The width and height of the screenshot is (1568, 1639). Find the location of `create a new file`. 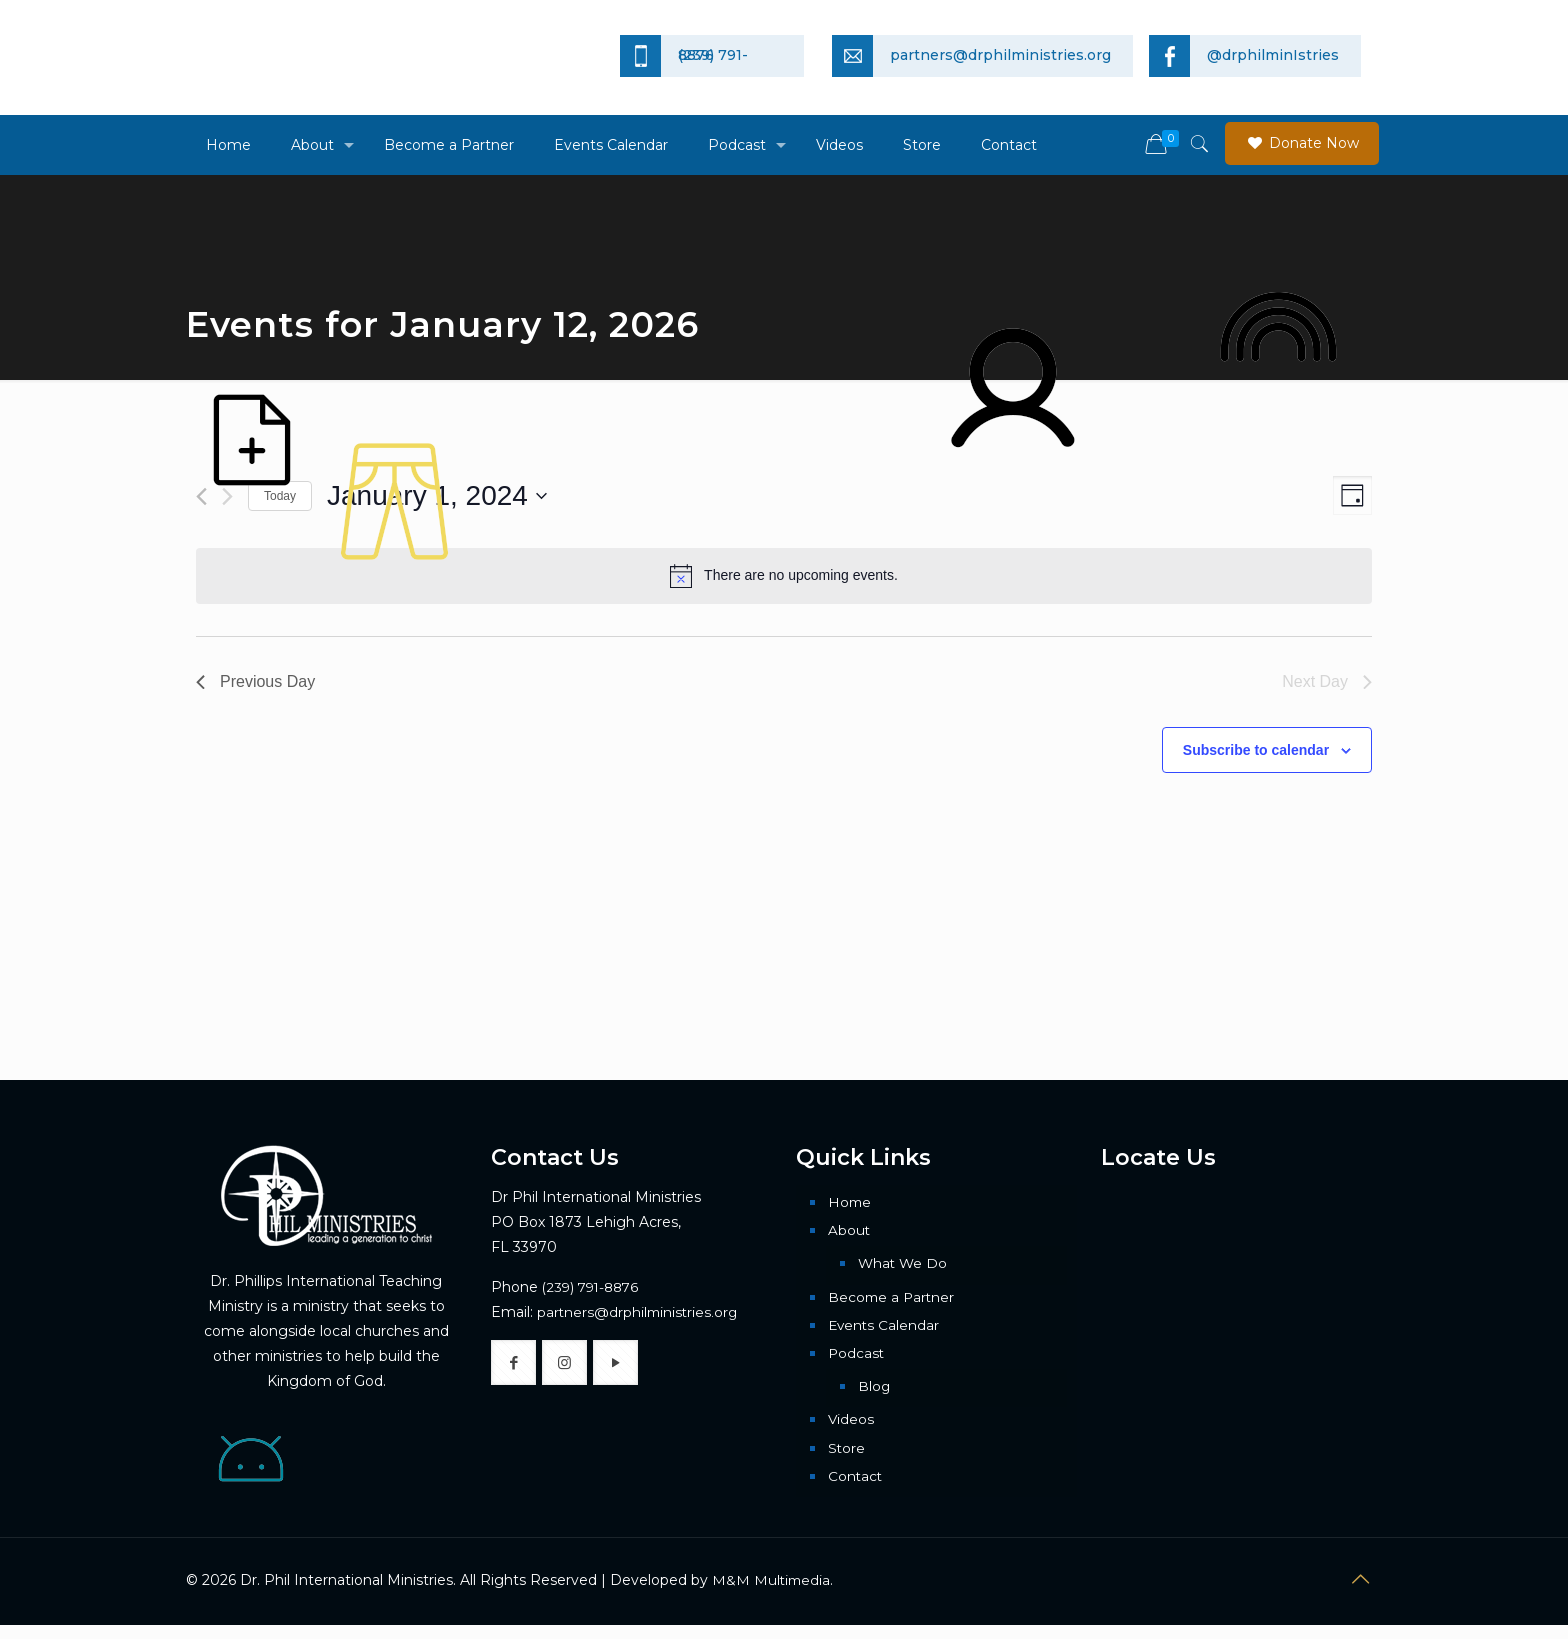

create a new file is located at coordinates (252, 440).